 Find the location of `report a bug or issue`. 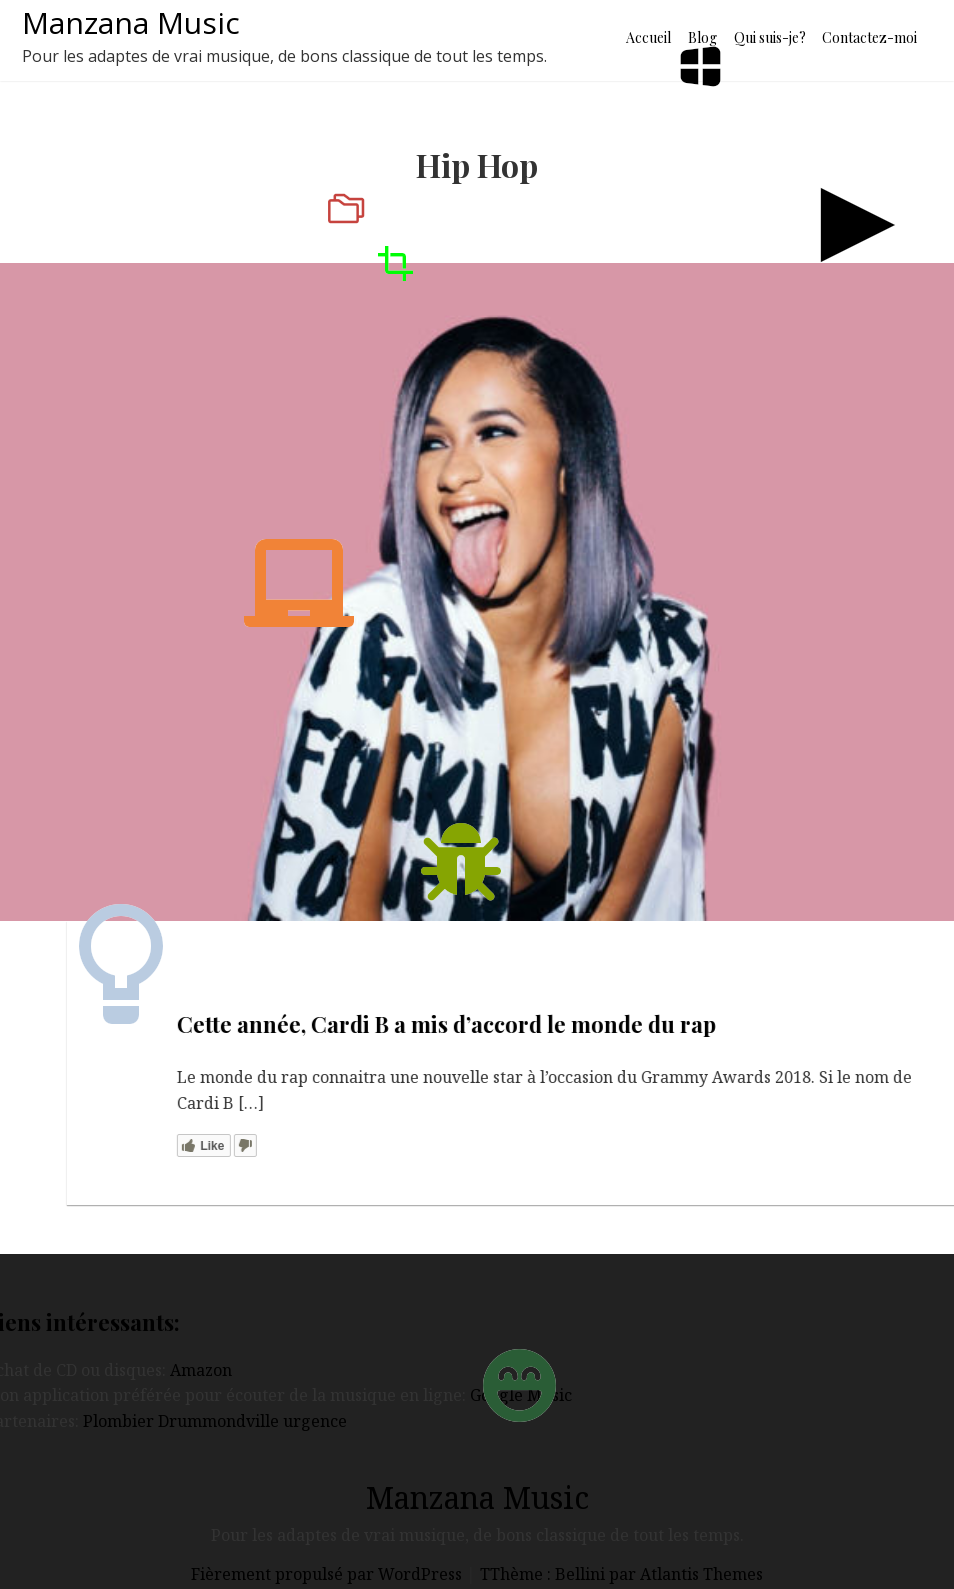

report a bug or issue is located at coordinates (461, 863).